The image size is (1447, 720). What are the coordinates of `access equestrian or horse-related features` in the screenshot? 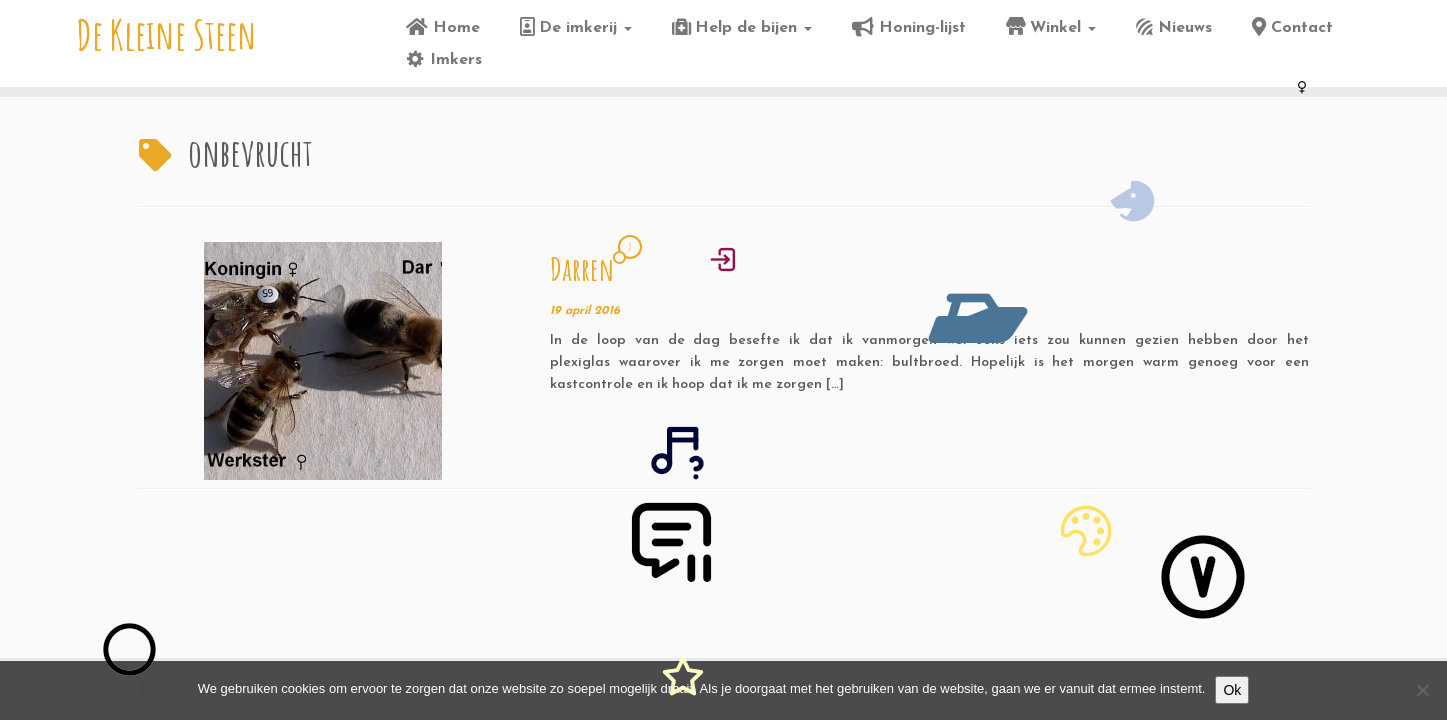 It's located at (1134, 201).